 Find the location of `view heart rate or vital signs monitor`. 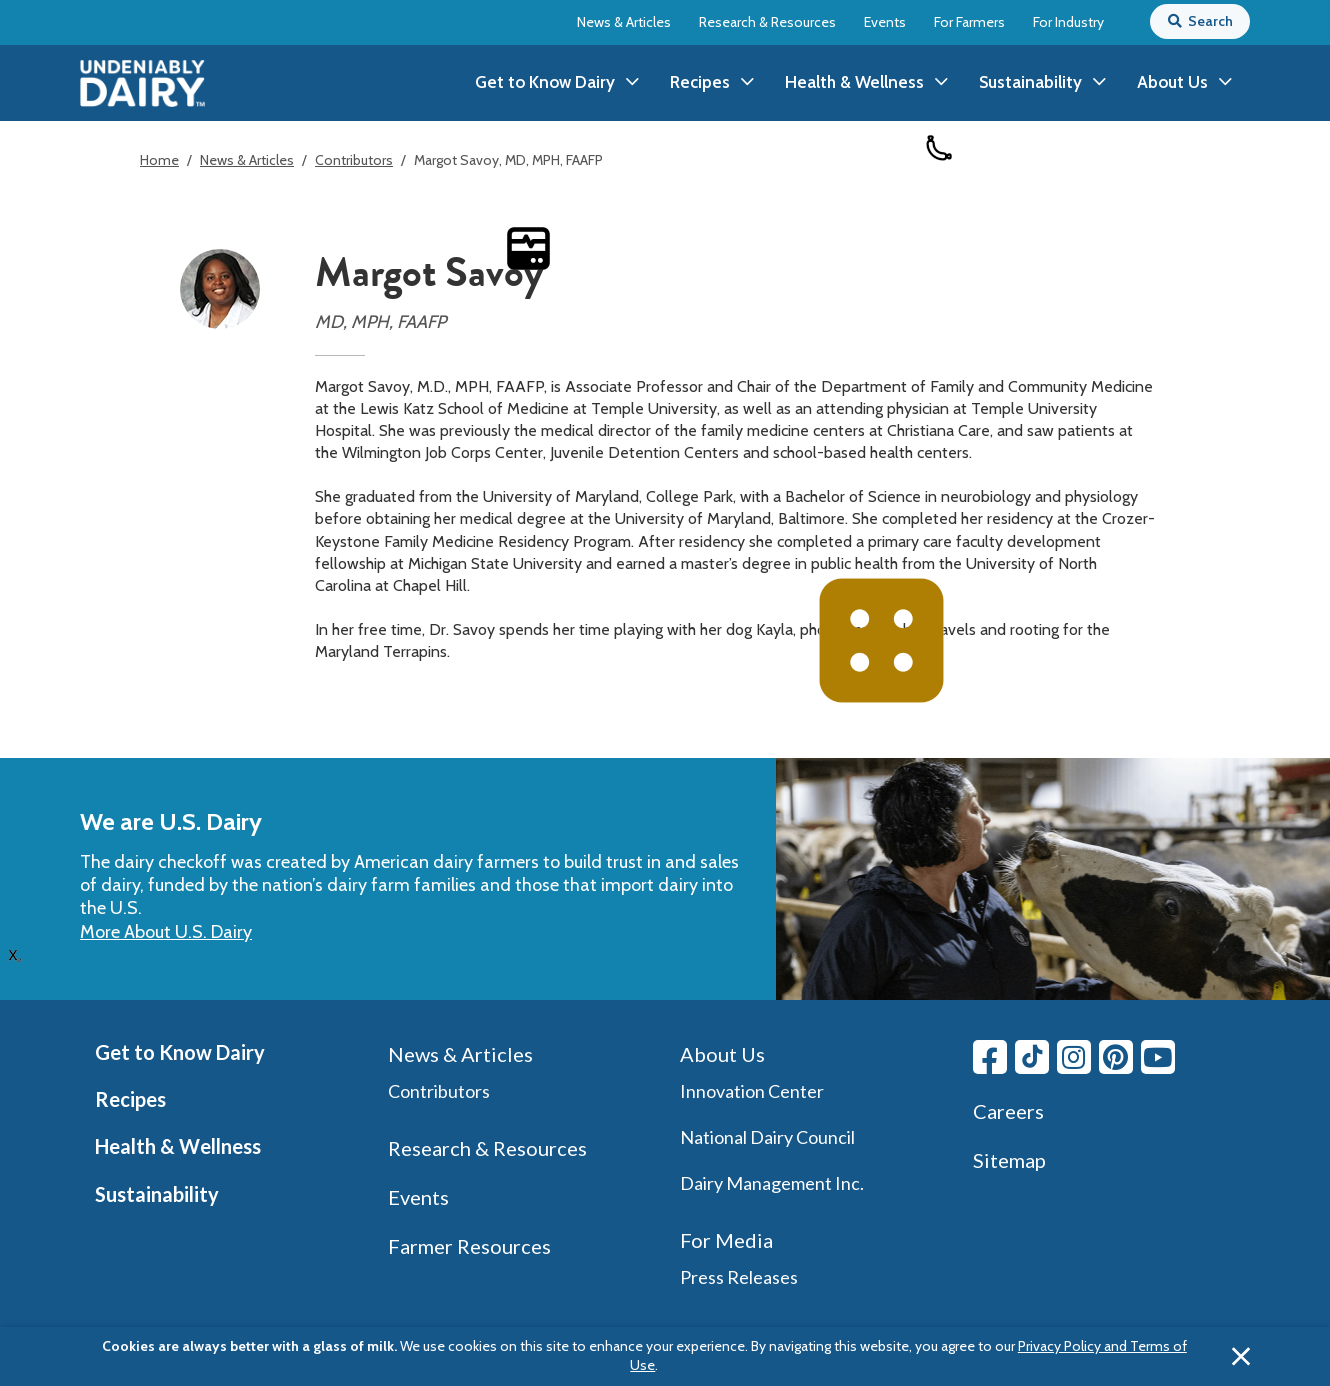

view heart rate or vital signs monitor is located at coordinates (528, 248).